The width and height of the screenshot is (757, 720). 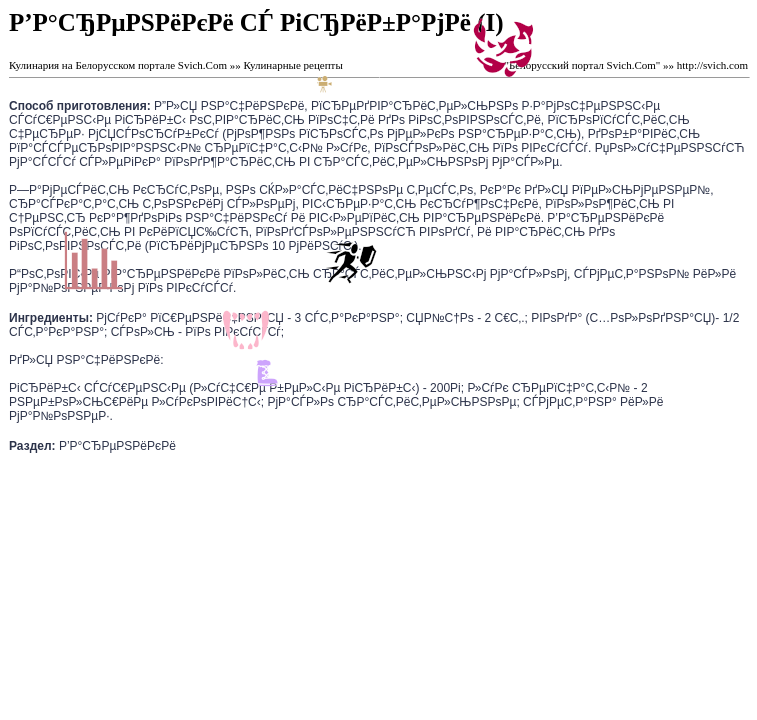 What do you see at coordinates (267, 373) in the screenshot?
I see `select winter boot equipment` at bounding box center [267, 373].